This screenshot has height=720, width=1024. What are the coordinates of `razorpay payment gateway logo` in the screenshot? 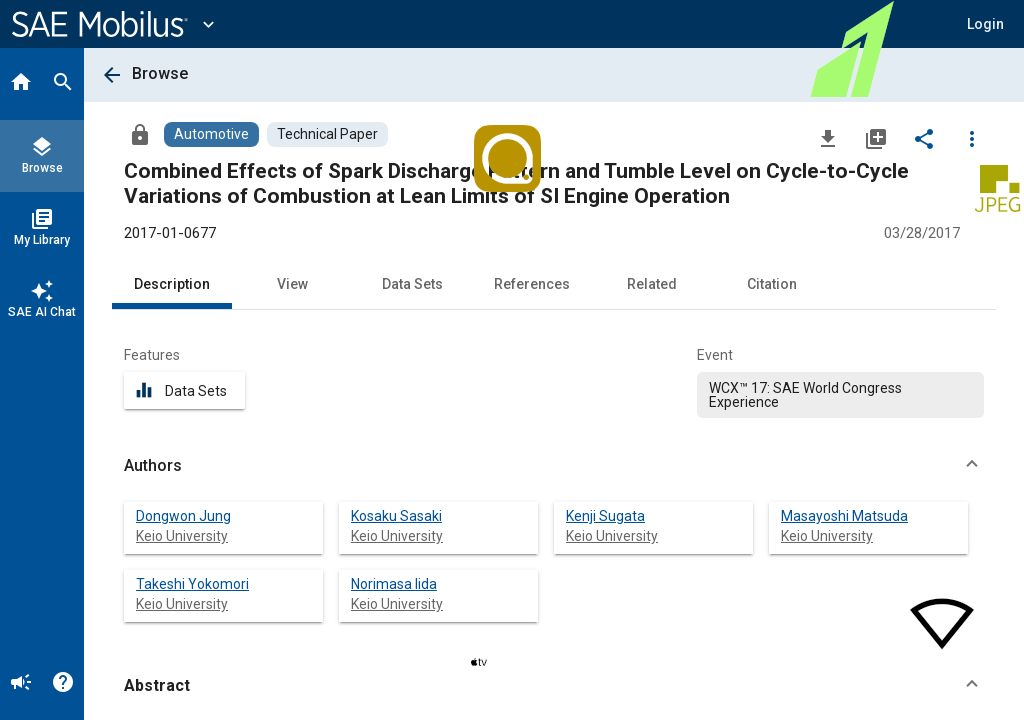 It's located at (852, 49).